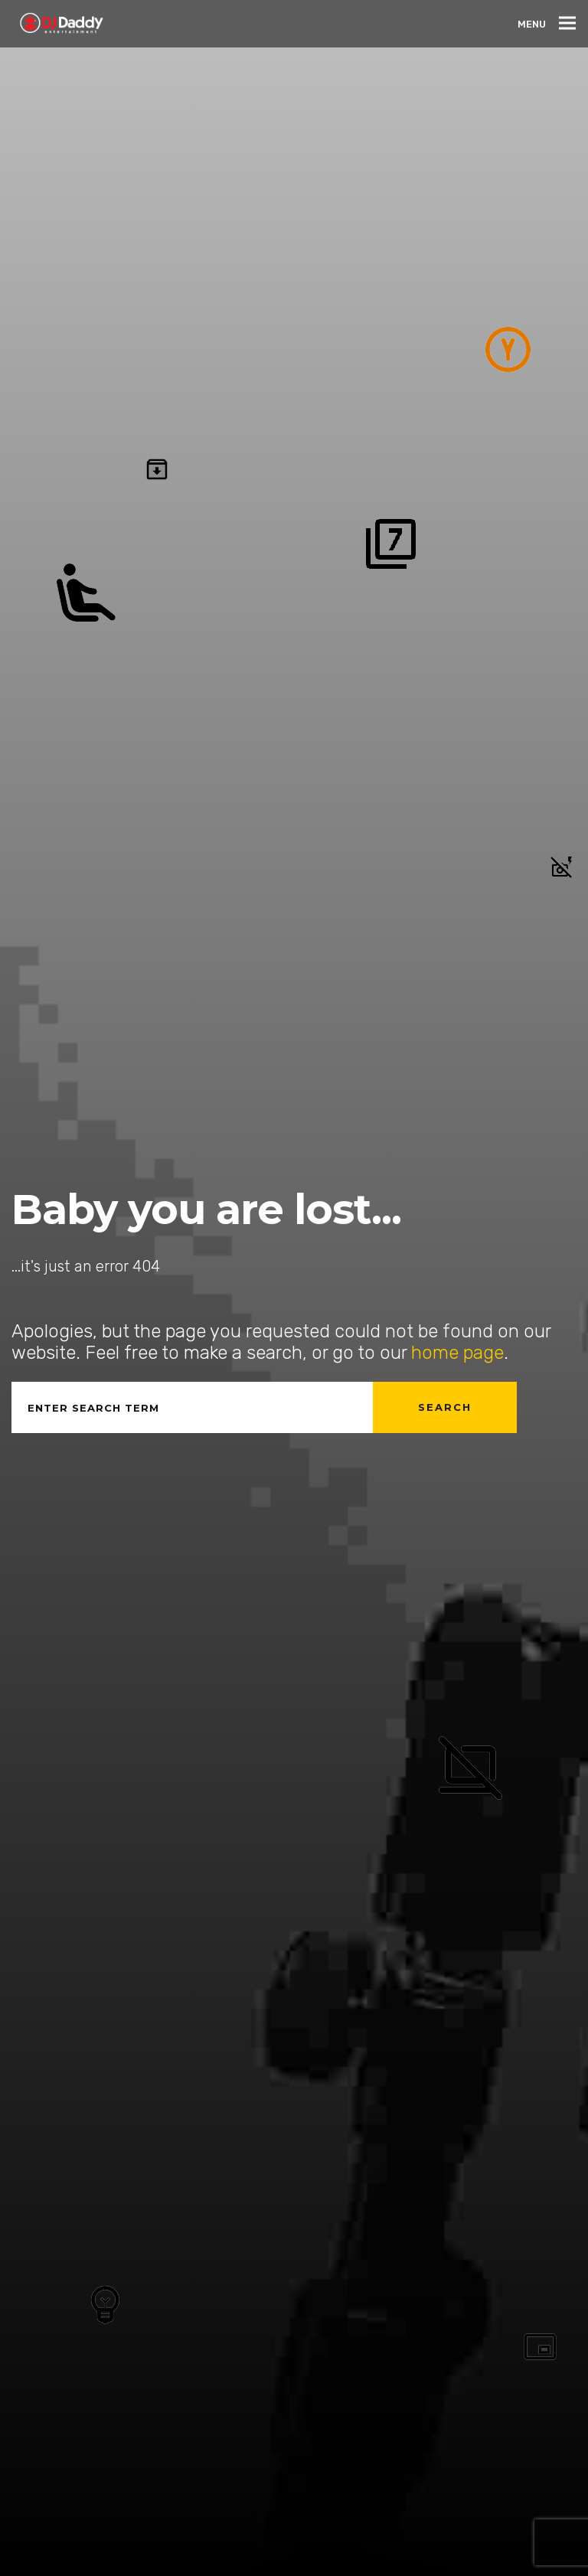 The image size is (588, 2576). What do you see at coordinates (390, 544) in the screenshot?
I see `indicates 7 items or notifications` at bounding box center [390, 544].